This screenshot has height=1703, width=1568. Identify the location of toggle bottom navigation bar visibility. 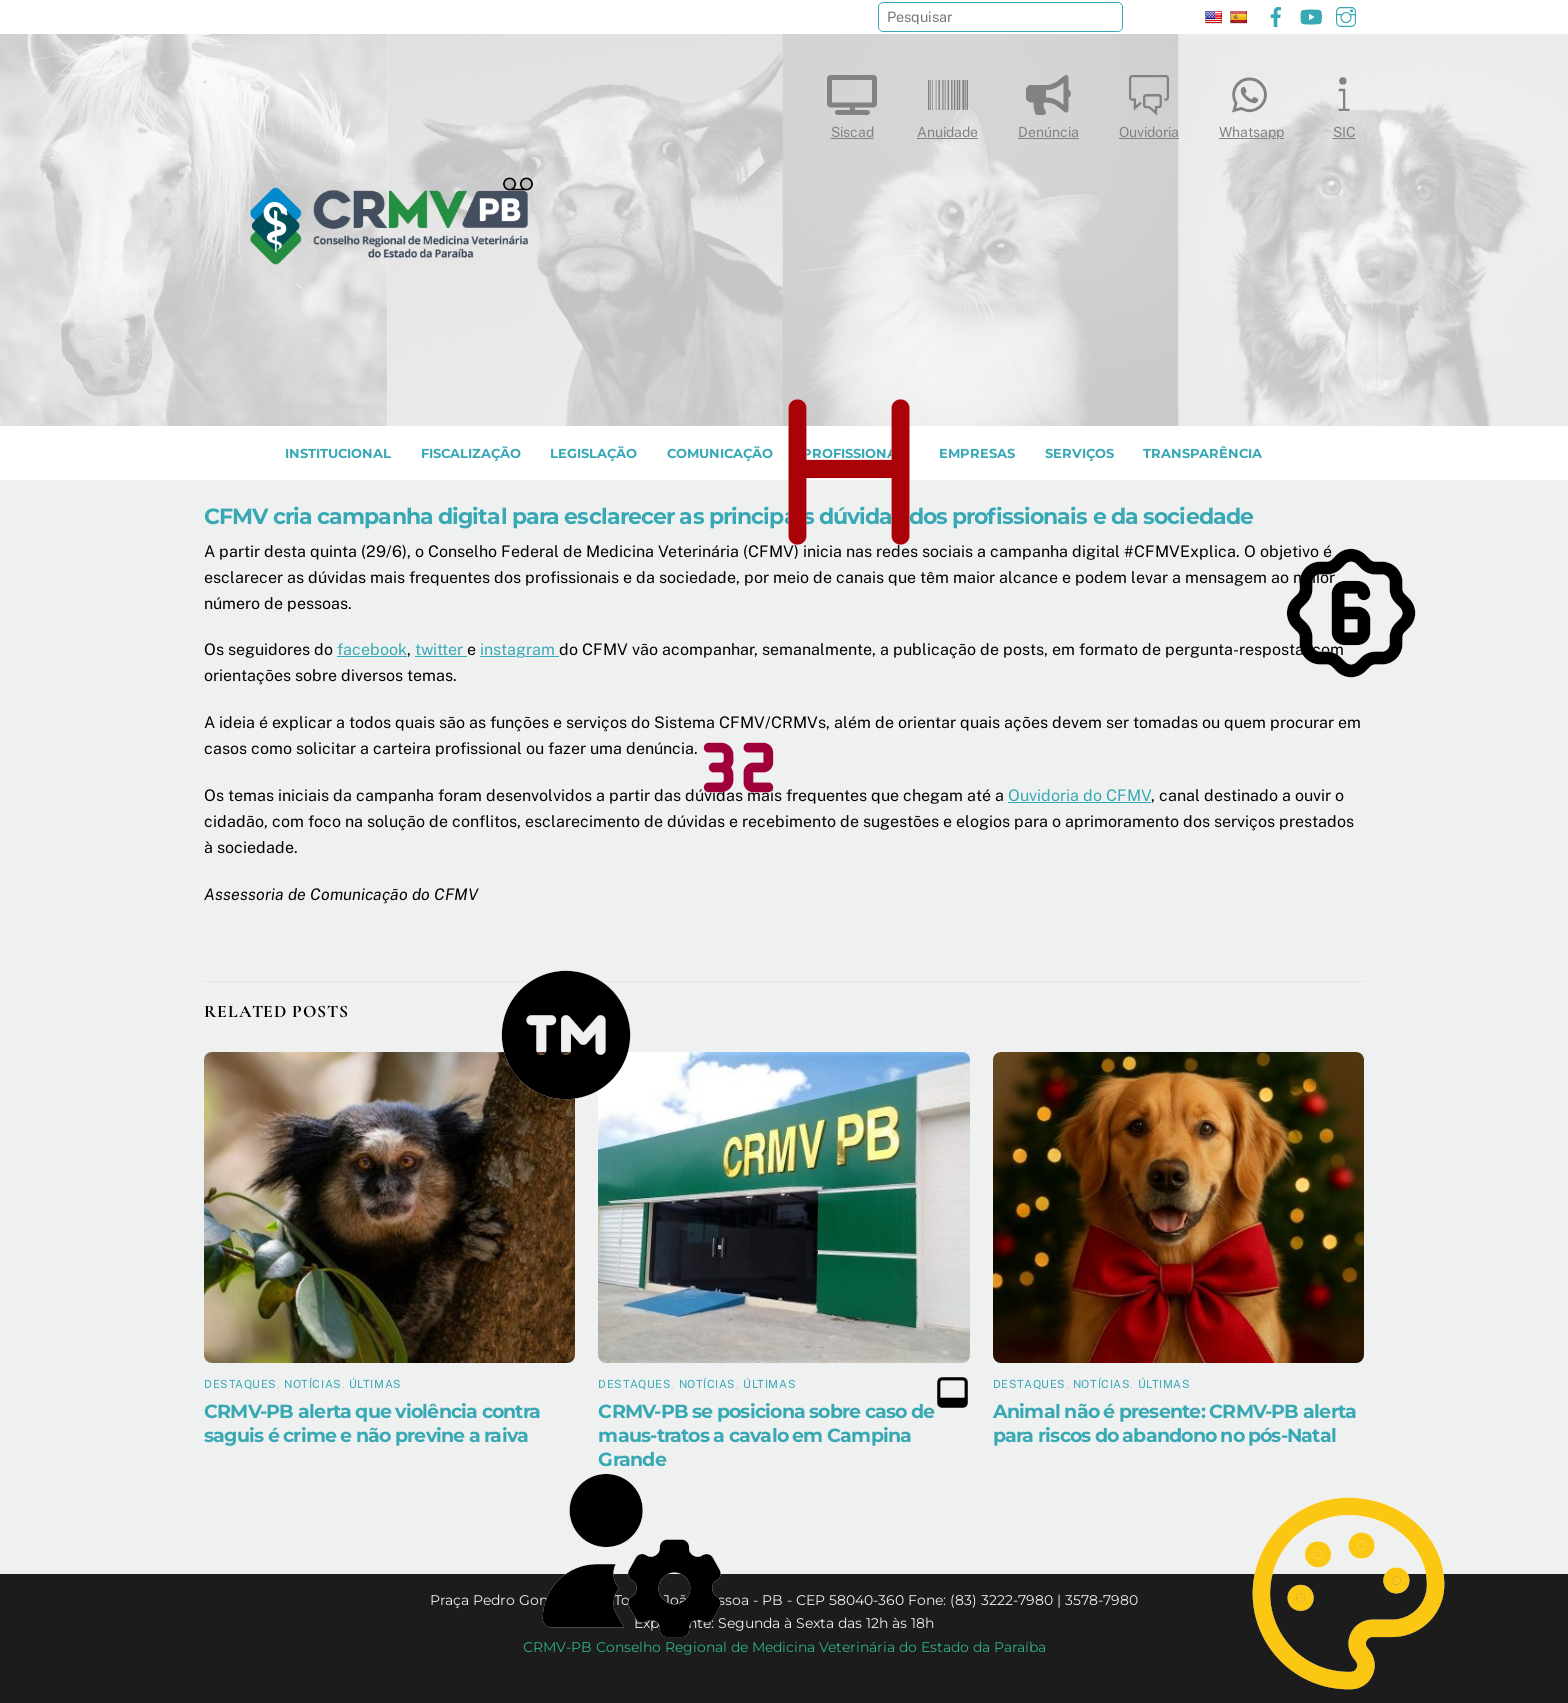
(952, 1392).